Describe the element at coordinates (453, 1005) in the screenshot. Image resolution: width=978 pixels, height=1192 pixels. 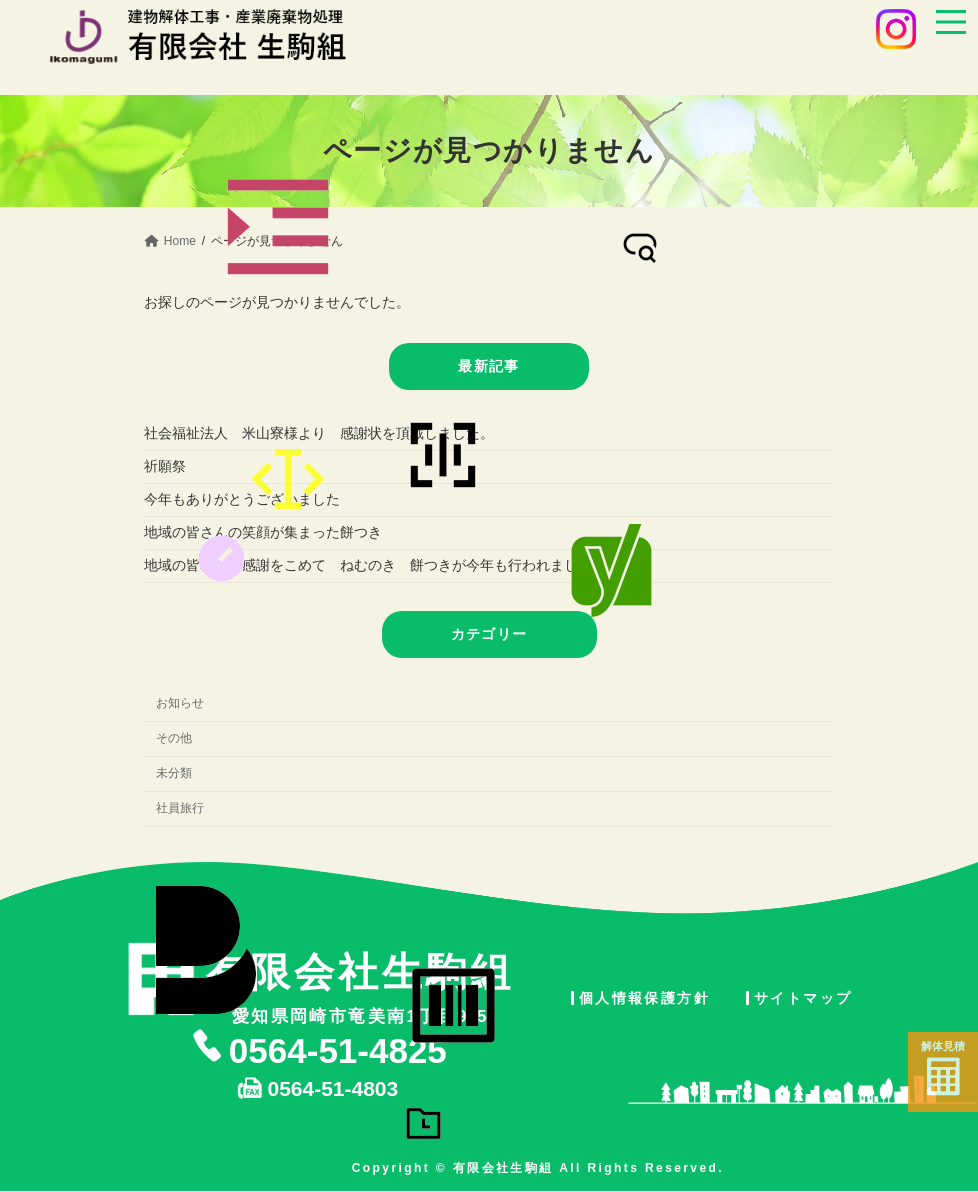
I see `scan a barcode` at that location.